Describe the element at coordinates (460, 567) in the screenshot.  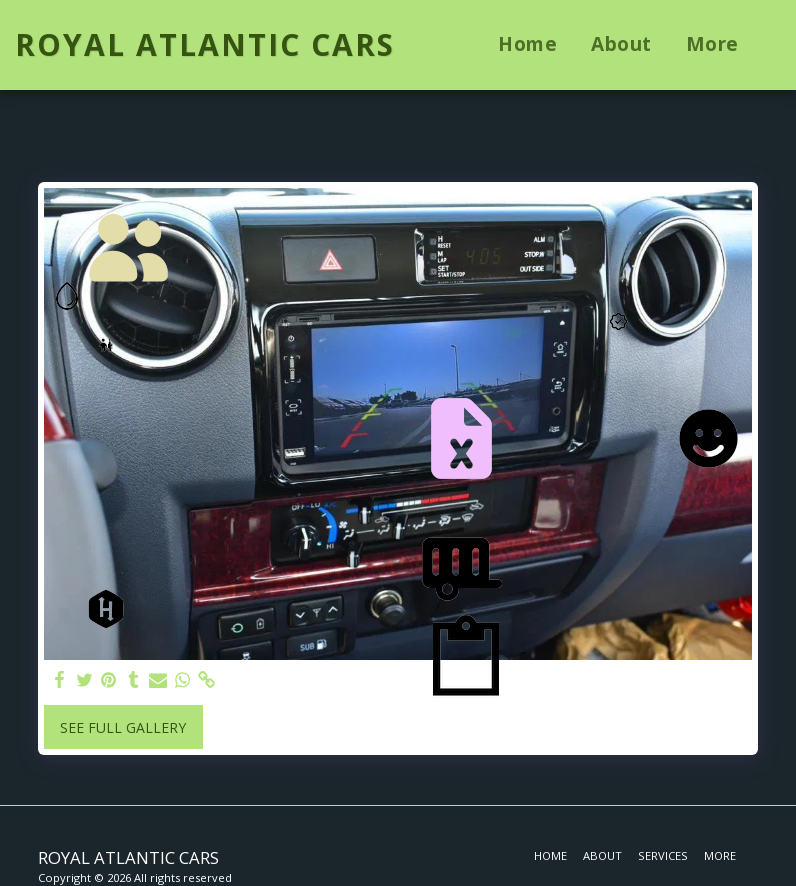
I see `view trailer or towing equipment options` at that location.